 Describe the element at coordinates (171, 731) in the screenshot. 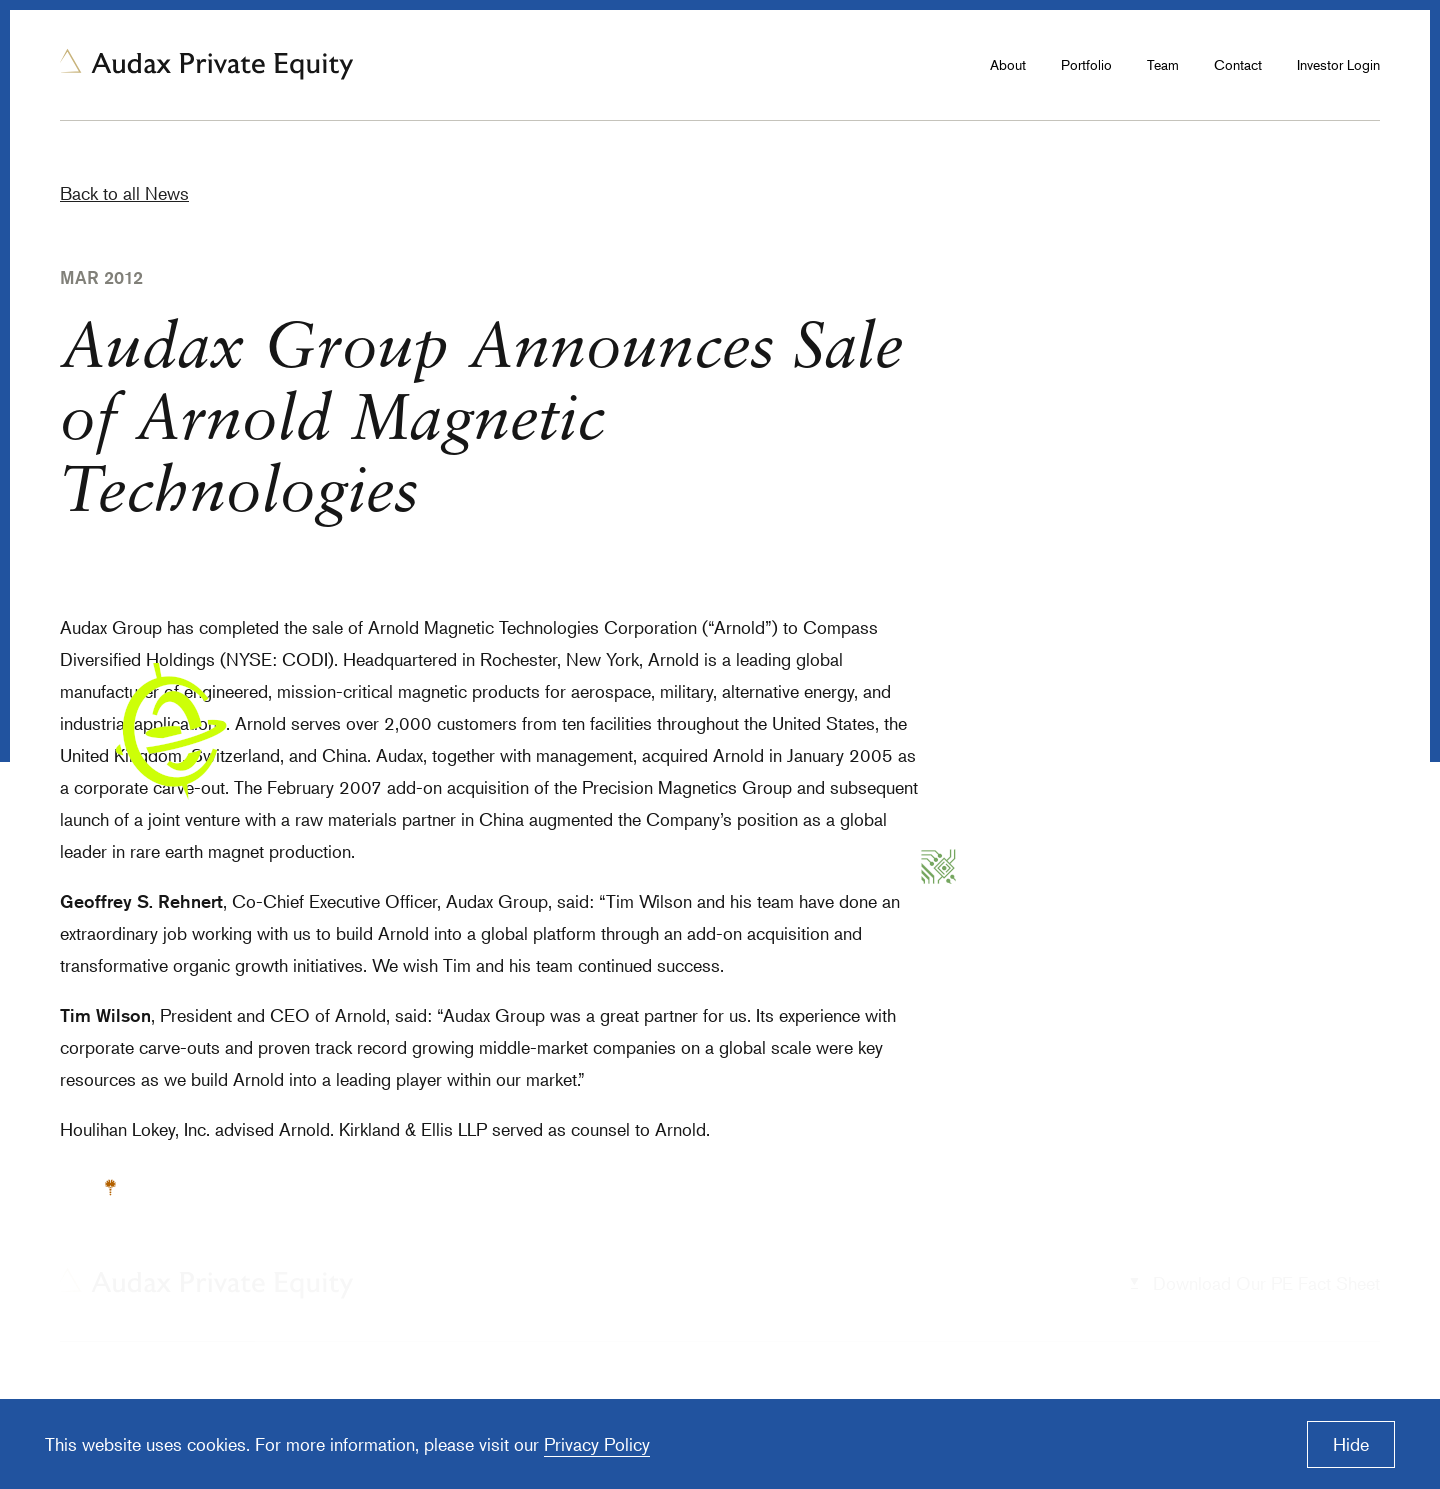

I see `access gyroscope or motion sensor settings` at that location.